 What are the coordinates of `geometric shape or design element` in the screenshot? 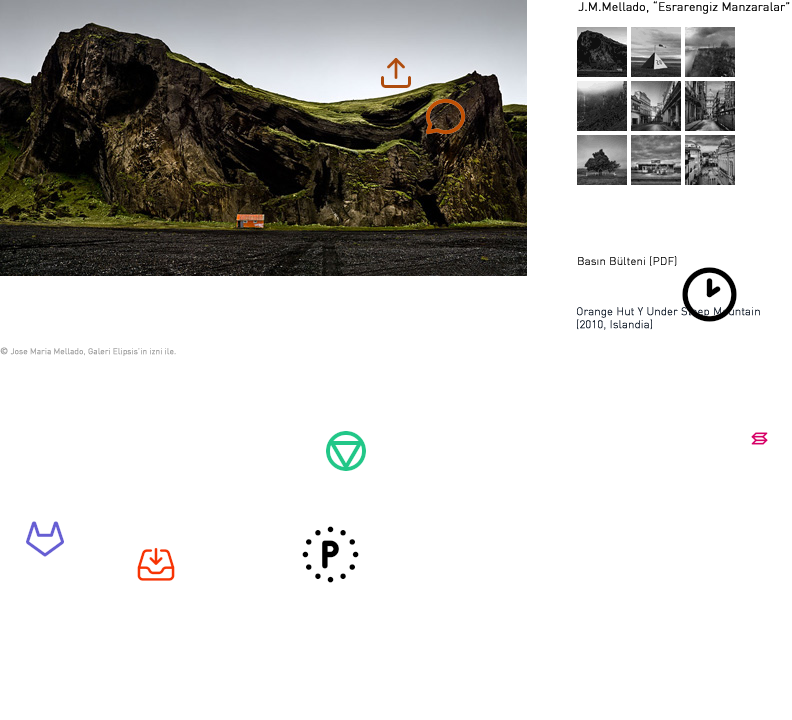 It's located at (346, 451).